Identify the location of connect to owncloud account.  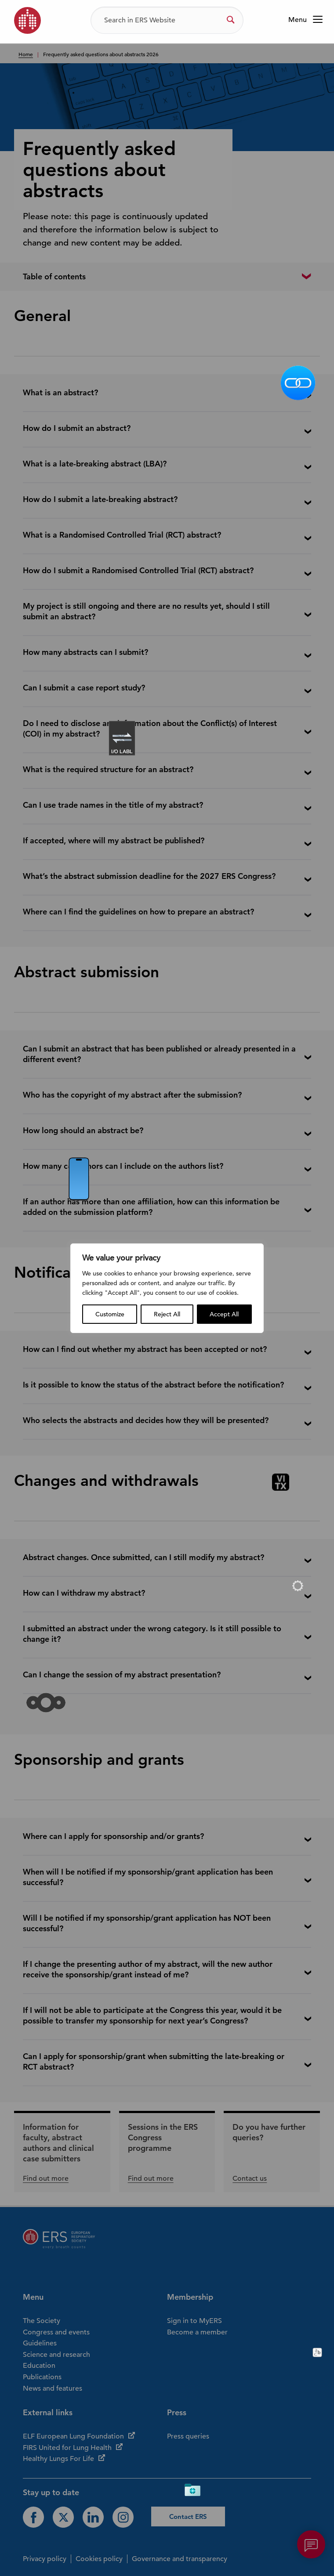
(46, 1702).